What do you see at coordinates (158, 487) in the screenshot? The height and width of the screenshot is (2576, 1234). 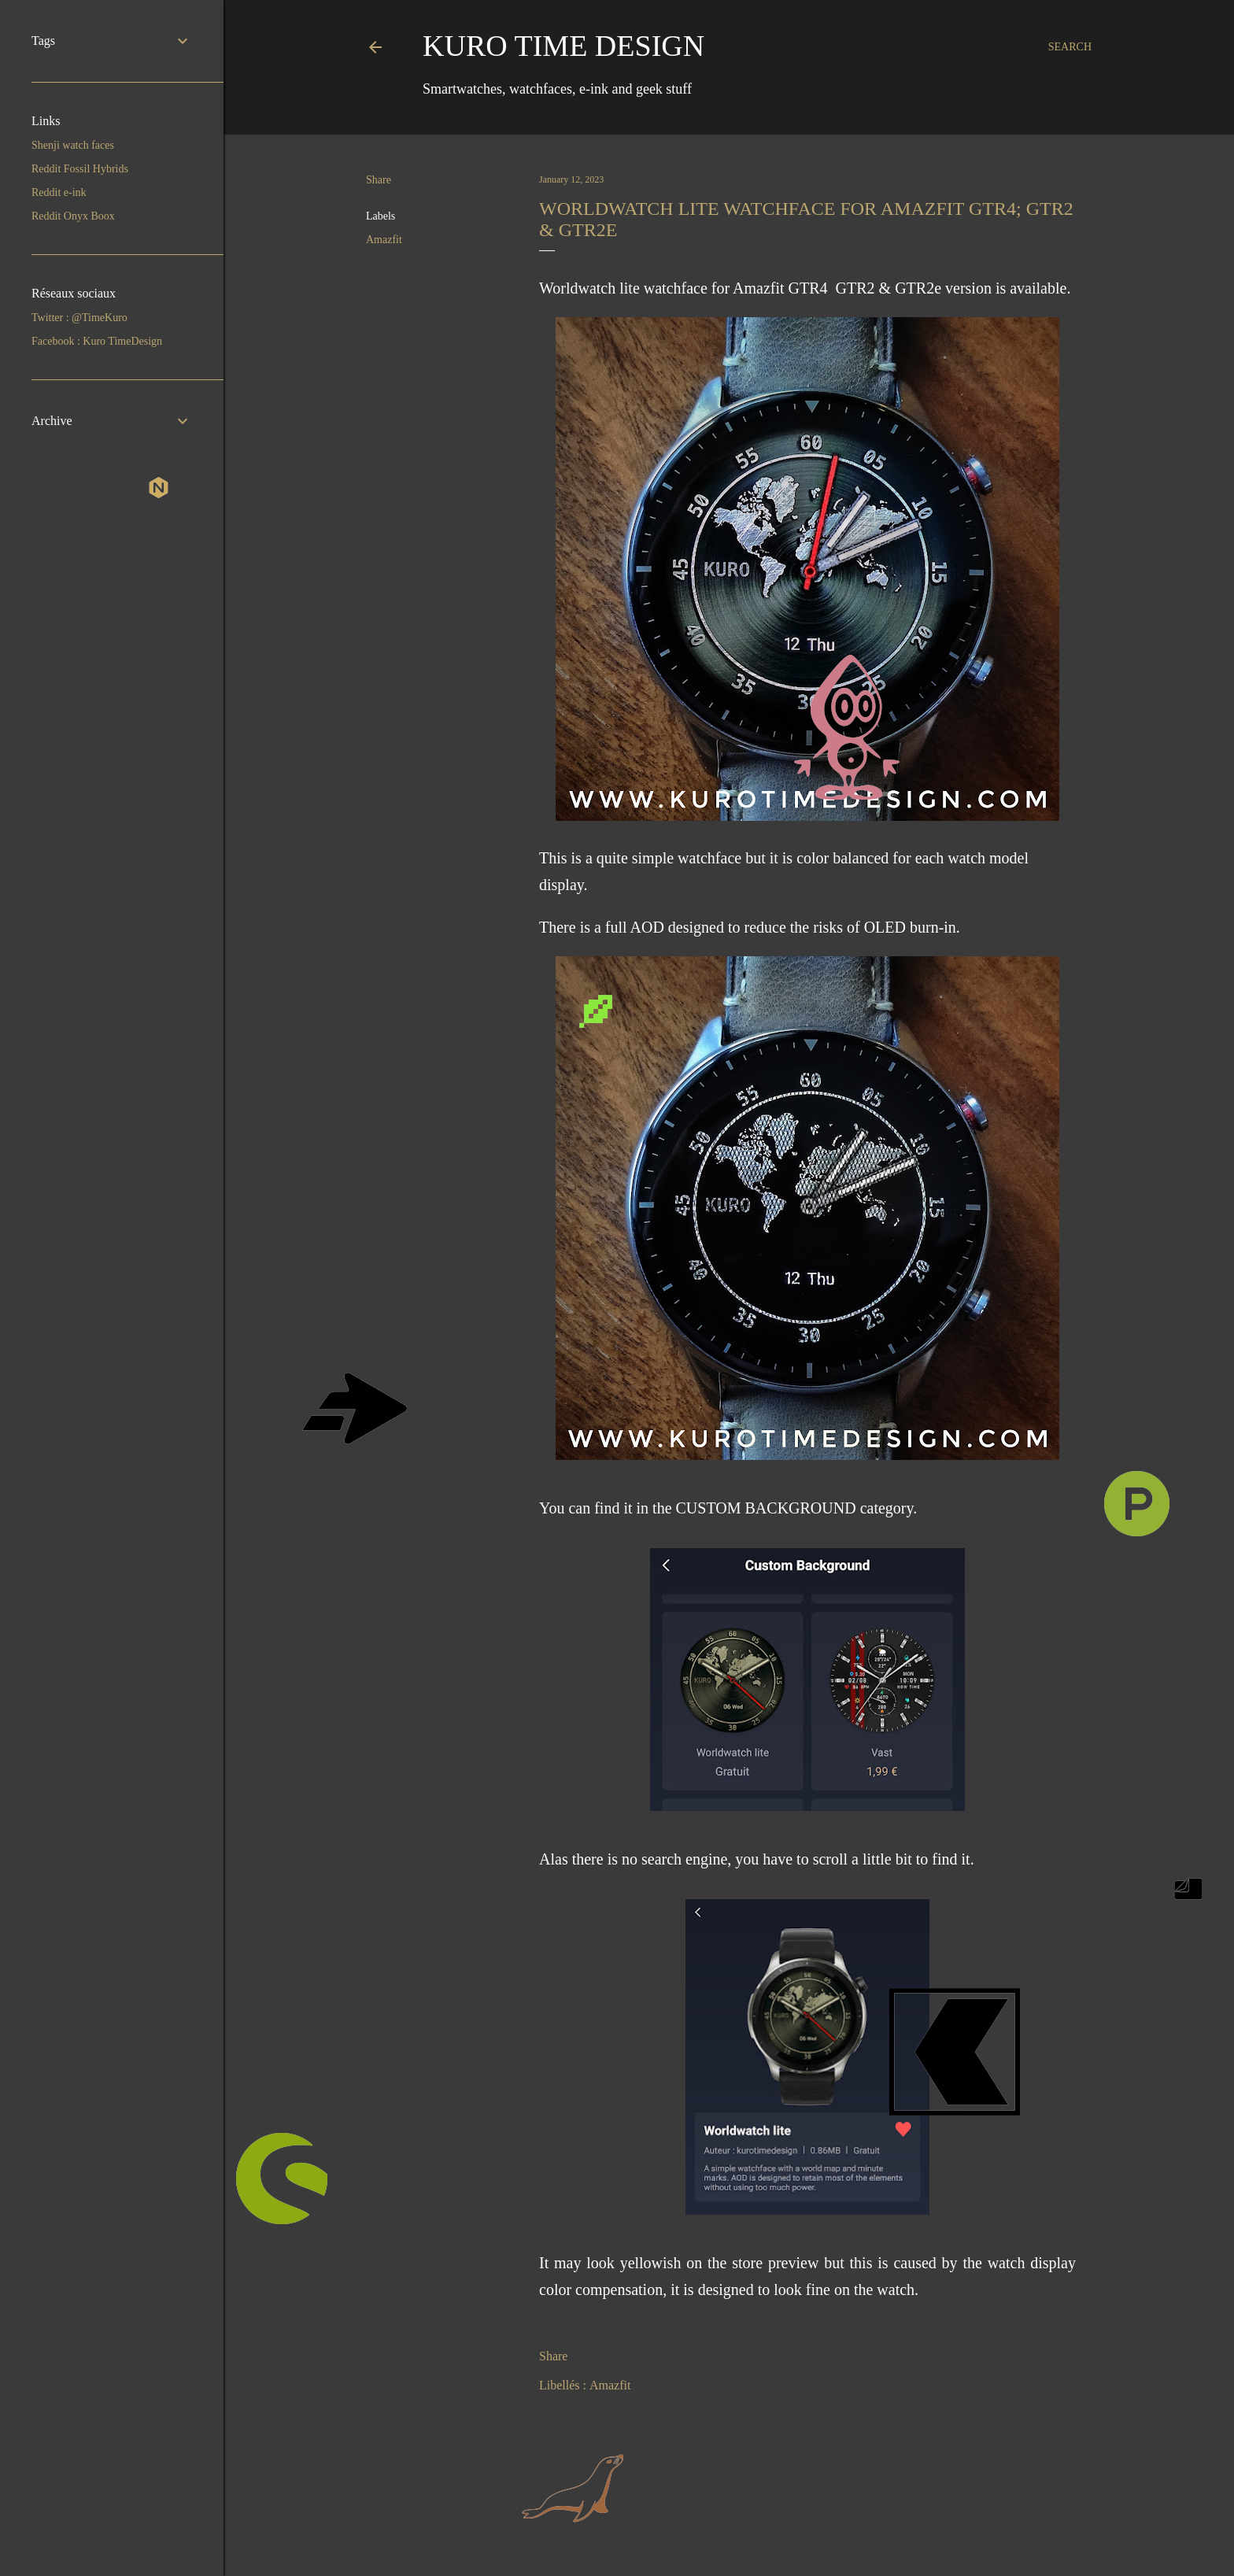 I see `nginx web server logo` at bounding box center [158, 487].